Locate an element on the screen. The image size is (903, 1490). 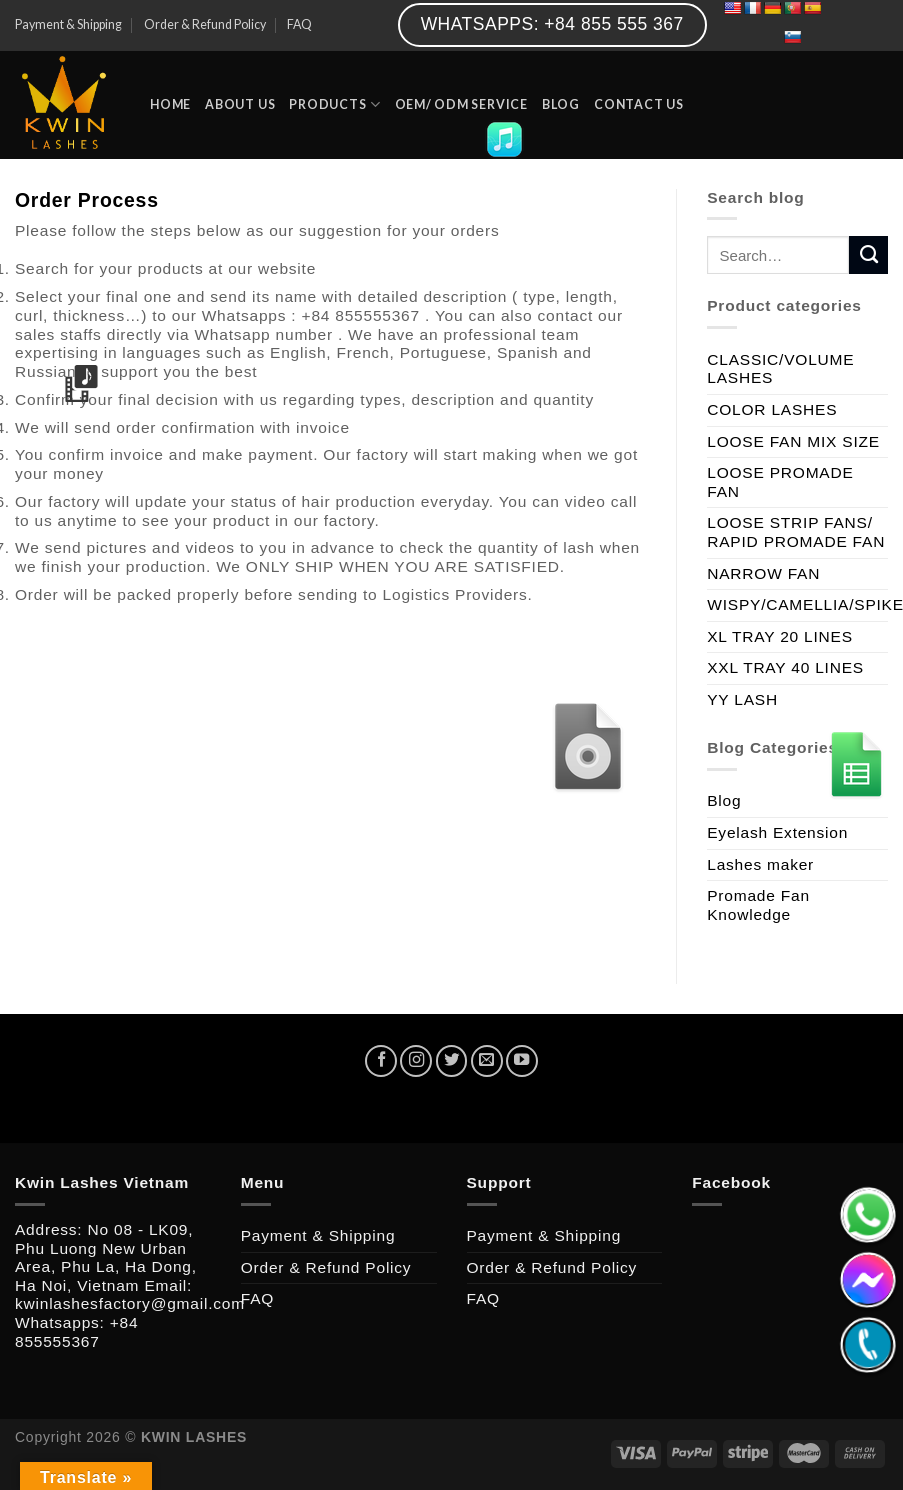
open a spreadsheet file is located at coordinates (856, 765).